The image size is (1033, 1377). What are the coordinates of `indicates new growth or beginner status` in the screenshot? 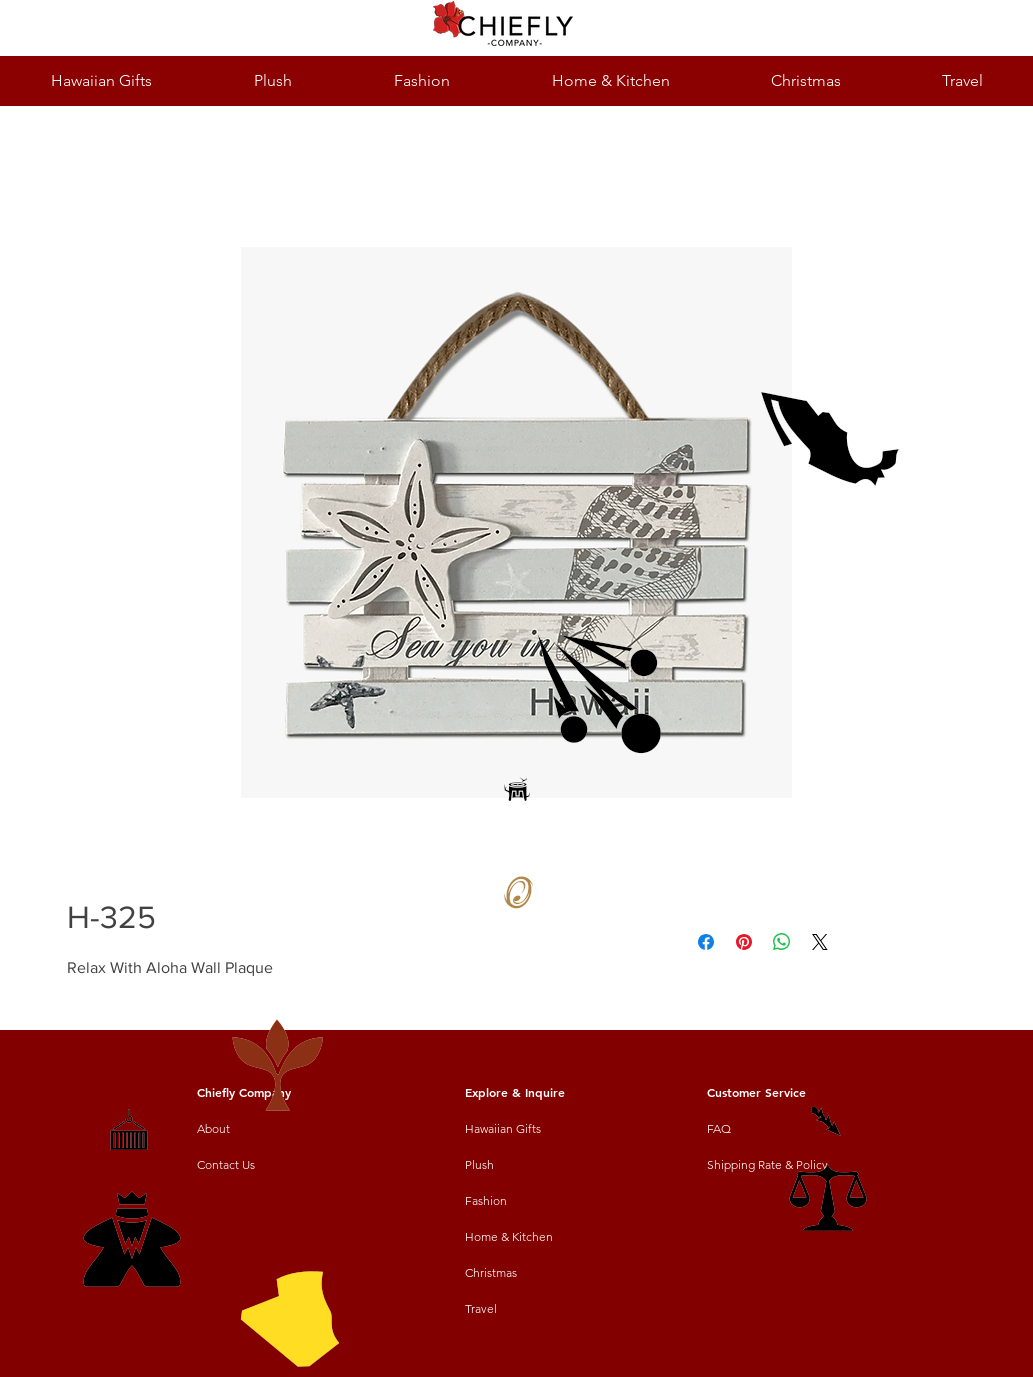 It's located at (277, 1065).